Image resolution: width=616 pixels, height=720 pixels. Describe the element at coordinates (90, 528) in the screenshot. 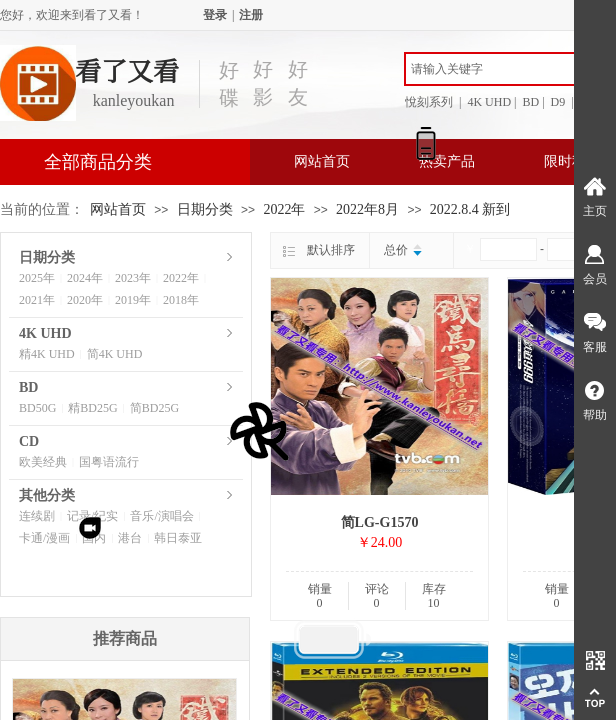

I see `open google duo video calling app` at that location.